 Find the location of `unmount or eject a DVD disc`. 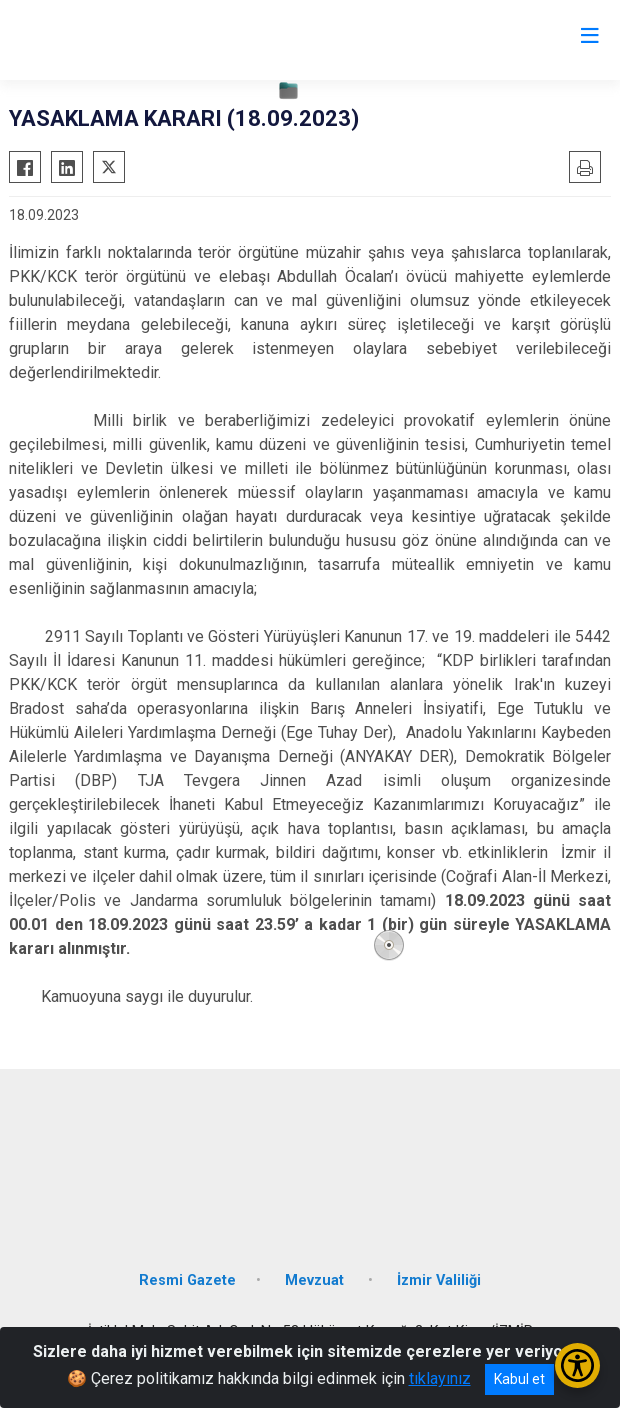

unmount or eject a DVD disc is located at coordinates (389, 945).